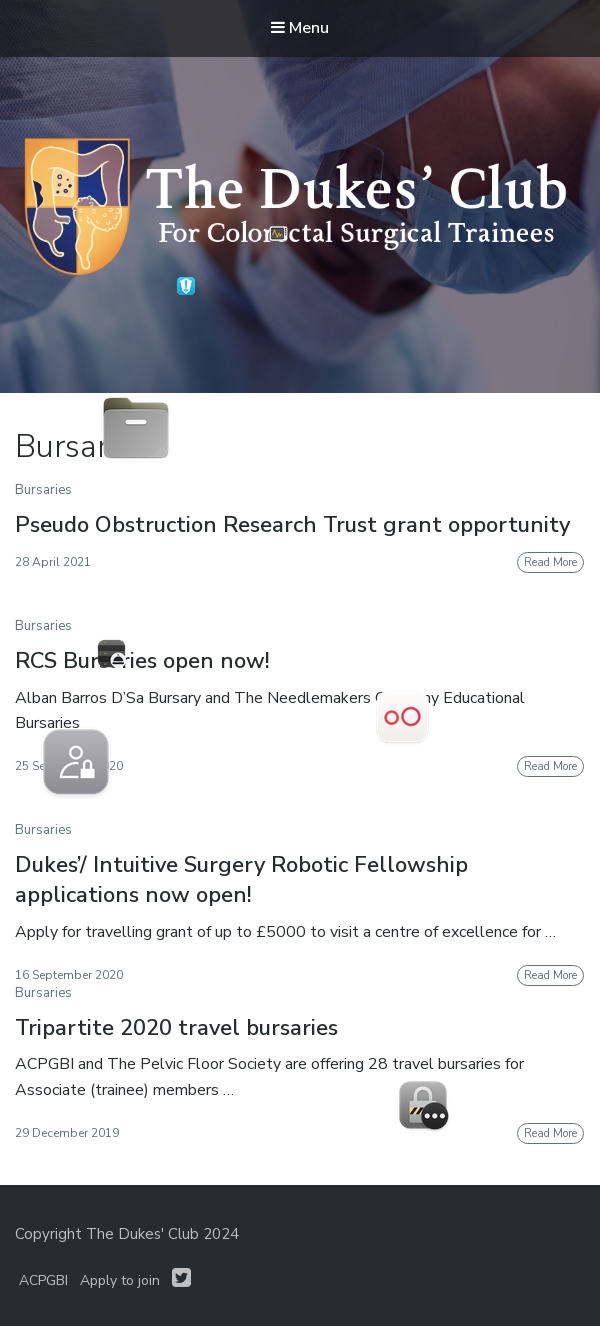  What do you see at coordinates (402, 716) in the screenshot?
I see `launch genymotion android emulator` at bounding box center [402, 716].